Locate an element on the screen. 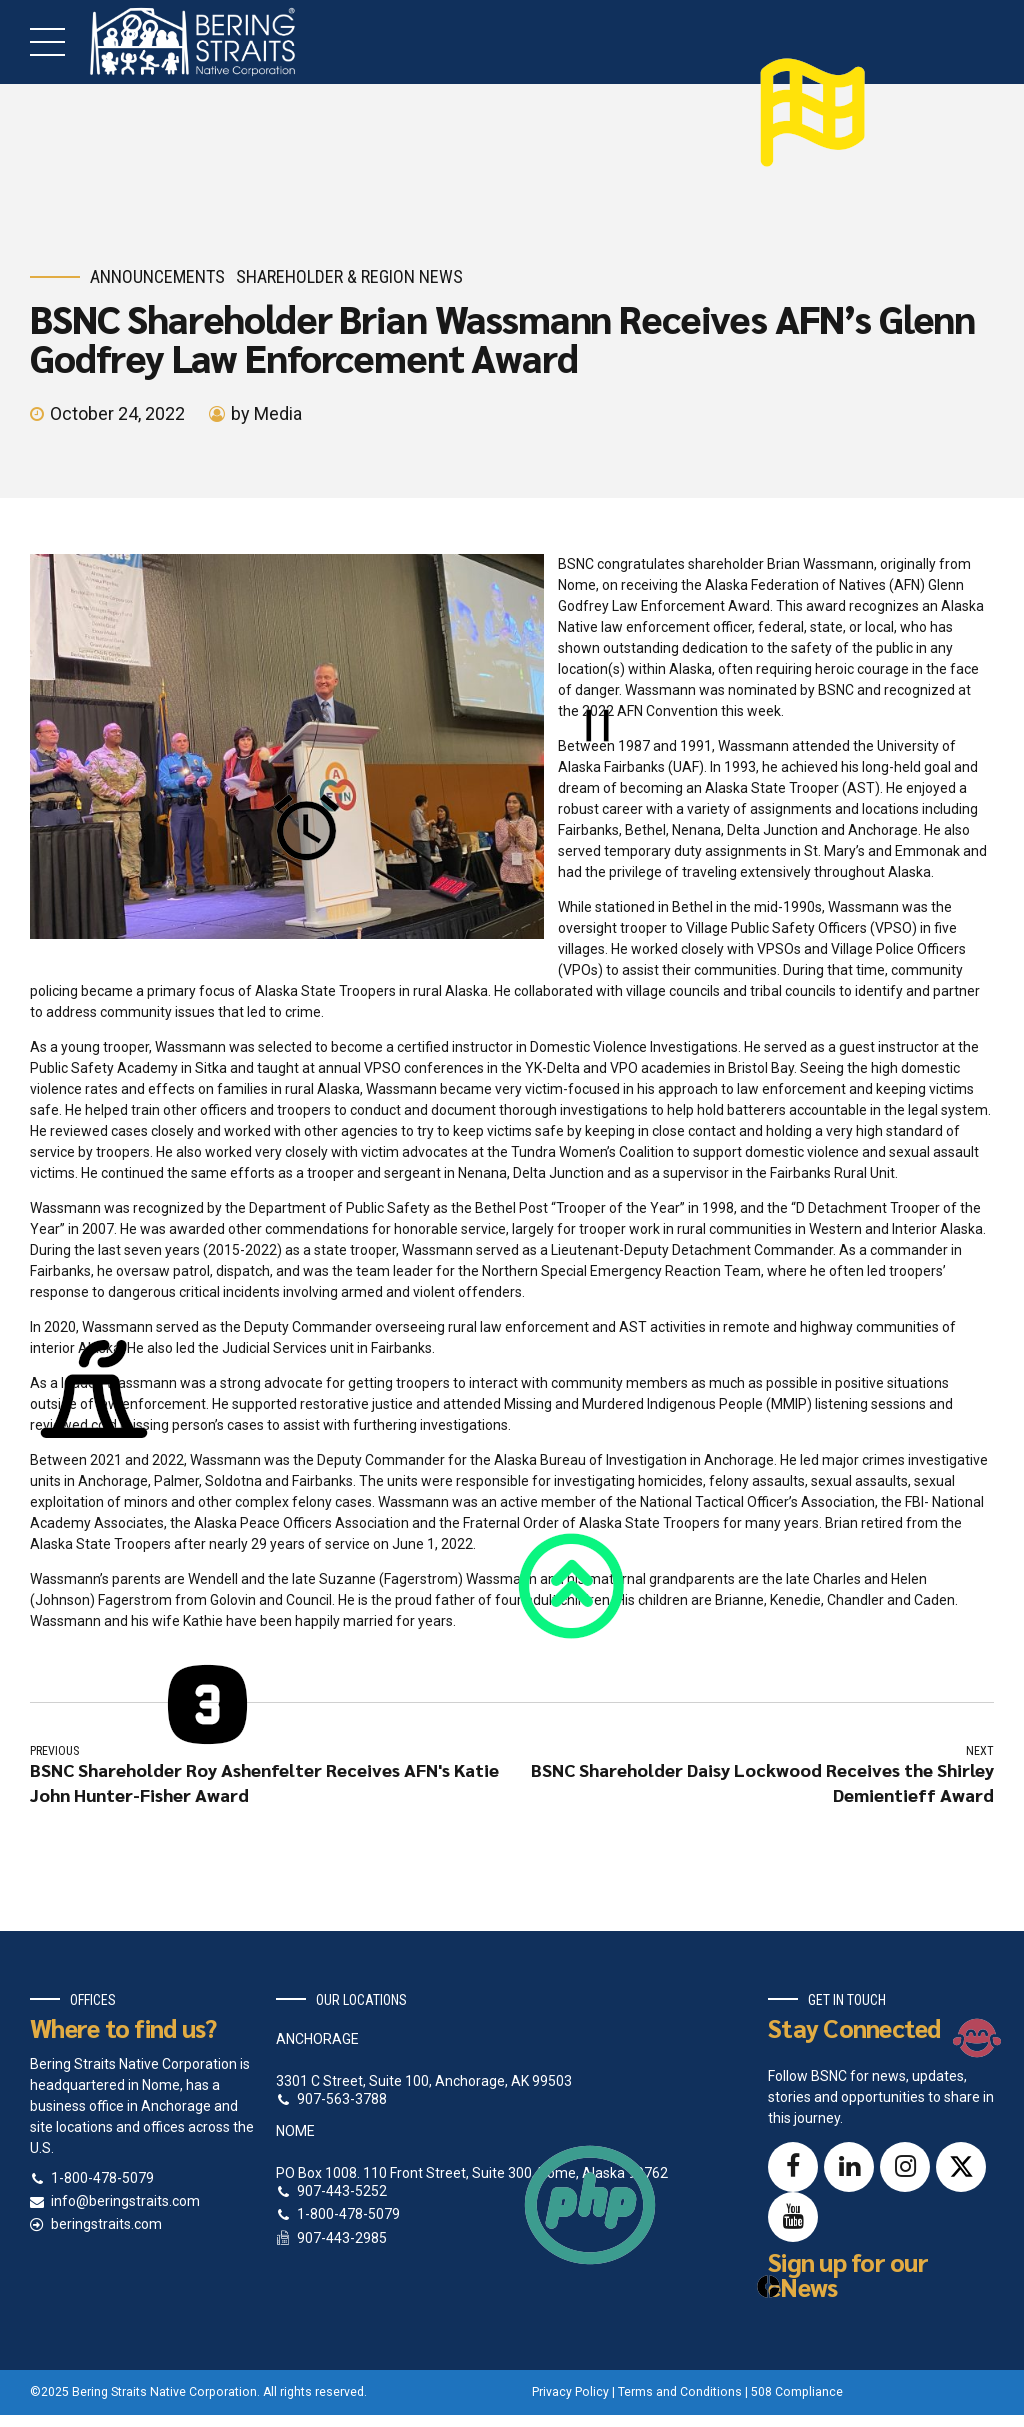  set or manage alarms is located at coordinates (306, 827).